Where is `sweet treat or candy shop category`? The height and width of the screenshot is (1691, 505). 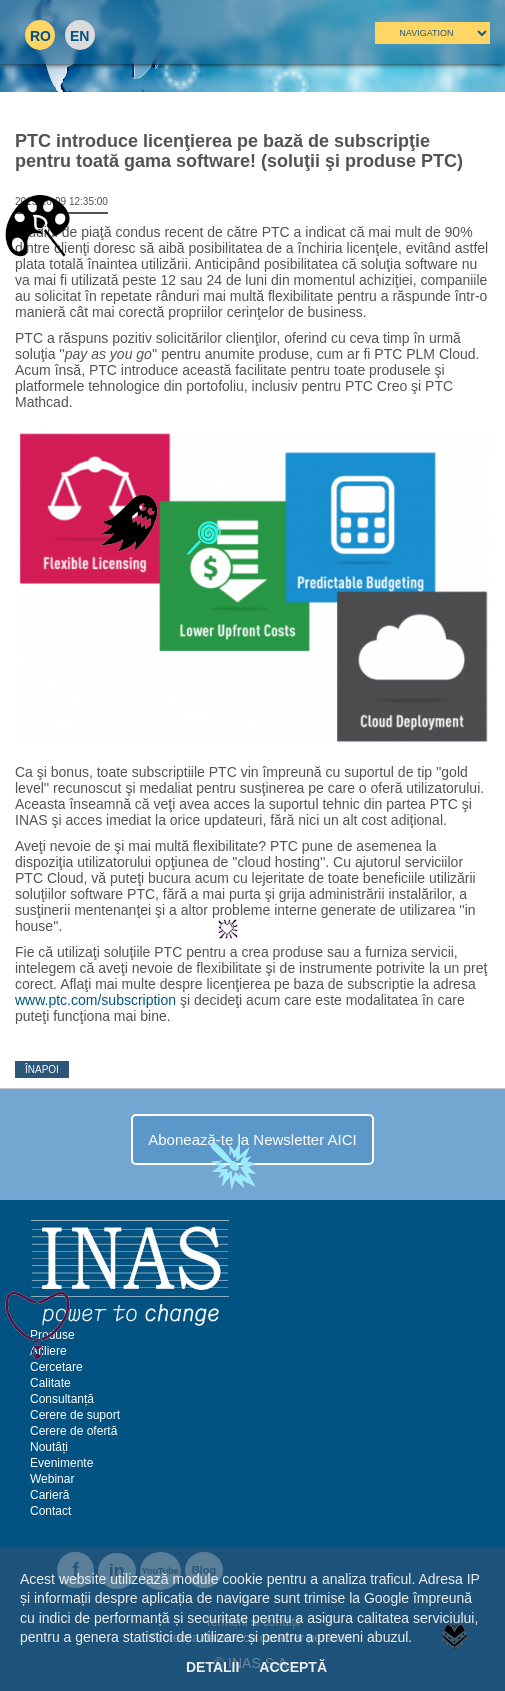 sweet treat or candy shop category is located at coordinates (204, 538).